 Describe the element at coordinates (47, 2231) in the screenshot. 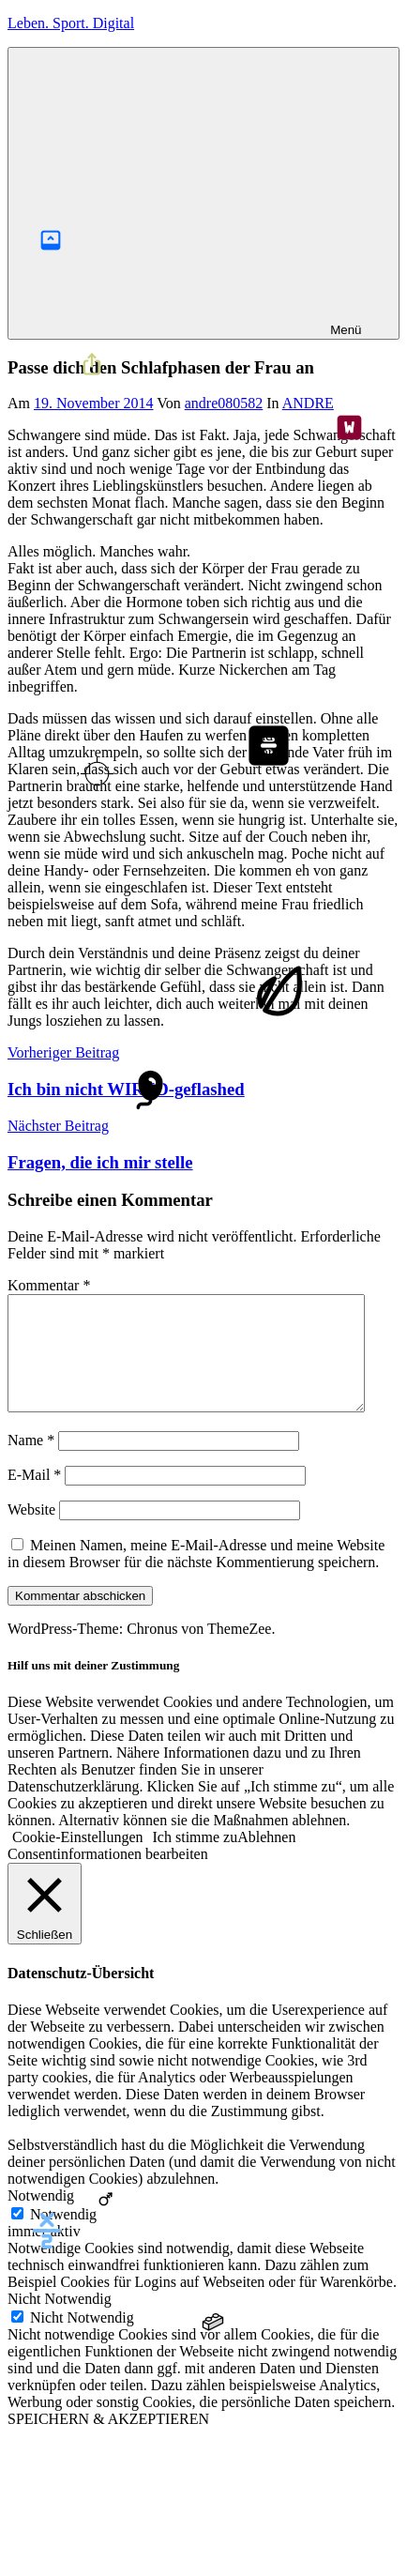

I see `perform division calculation` at that location.